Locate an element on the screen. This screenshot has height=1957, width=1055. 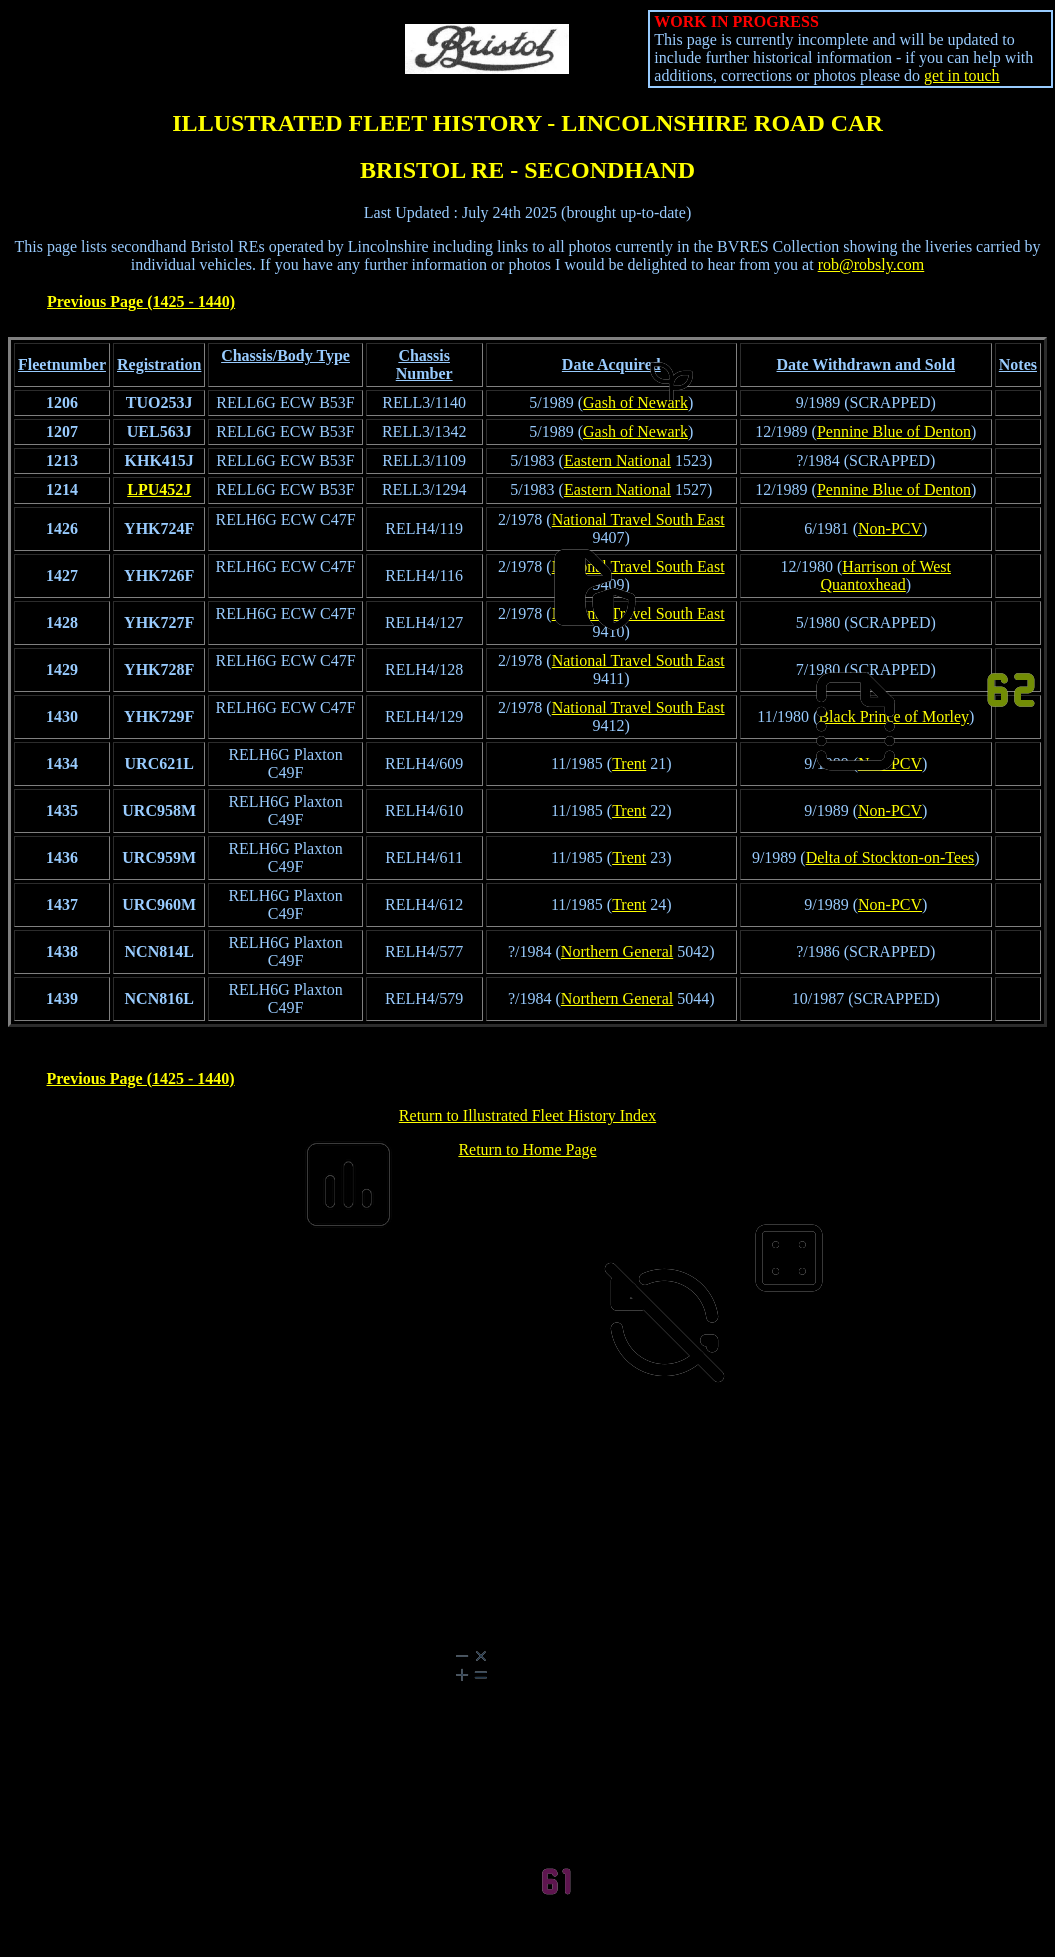
refresh or sync is disabled is located at coordinates (664, 1322).